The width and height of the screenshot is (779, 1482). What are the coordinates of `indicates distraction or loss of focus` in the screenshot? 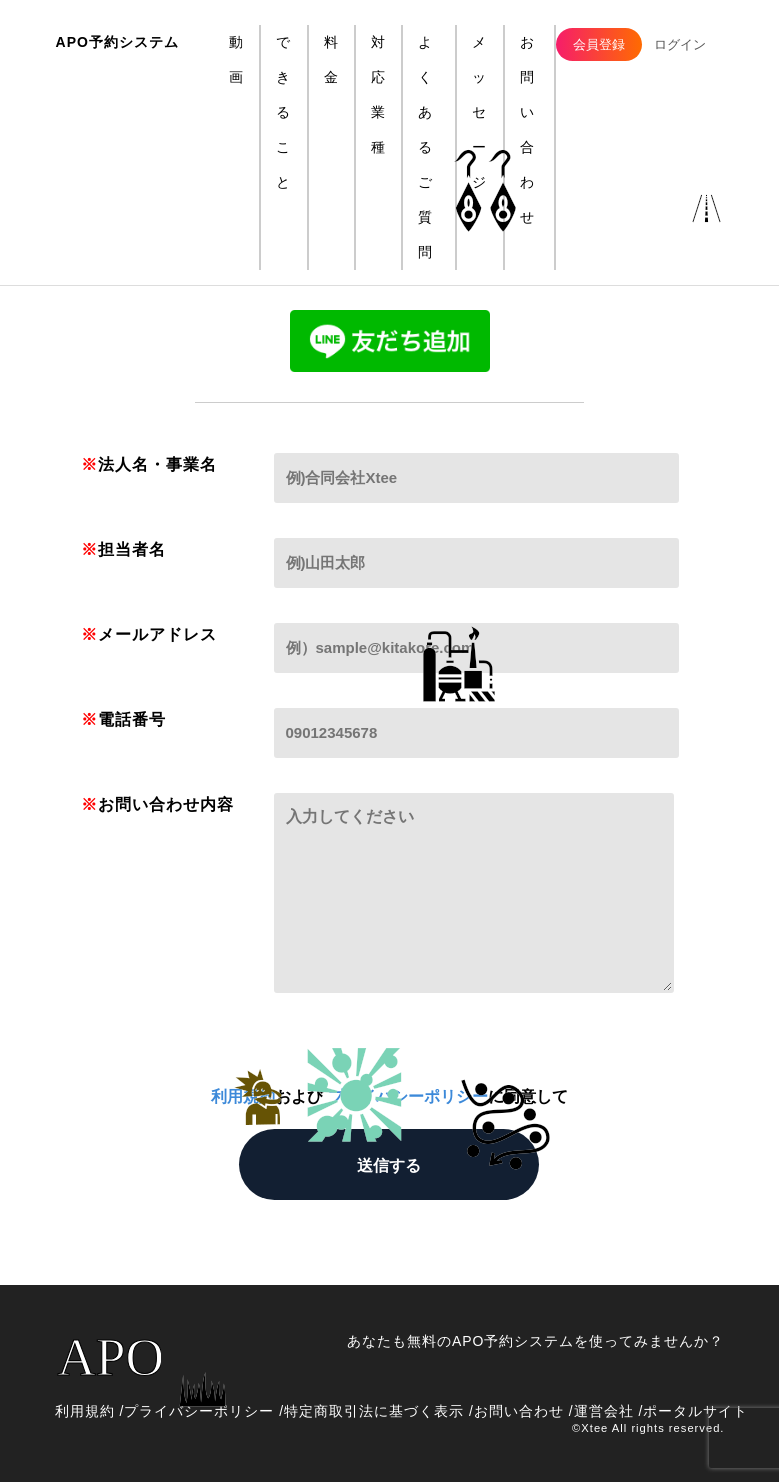 It's located at (258, 1097).